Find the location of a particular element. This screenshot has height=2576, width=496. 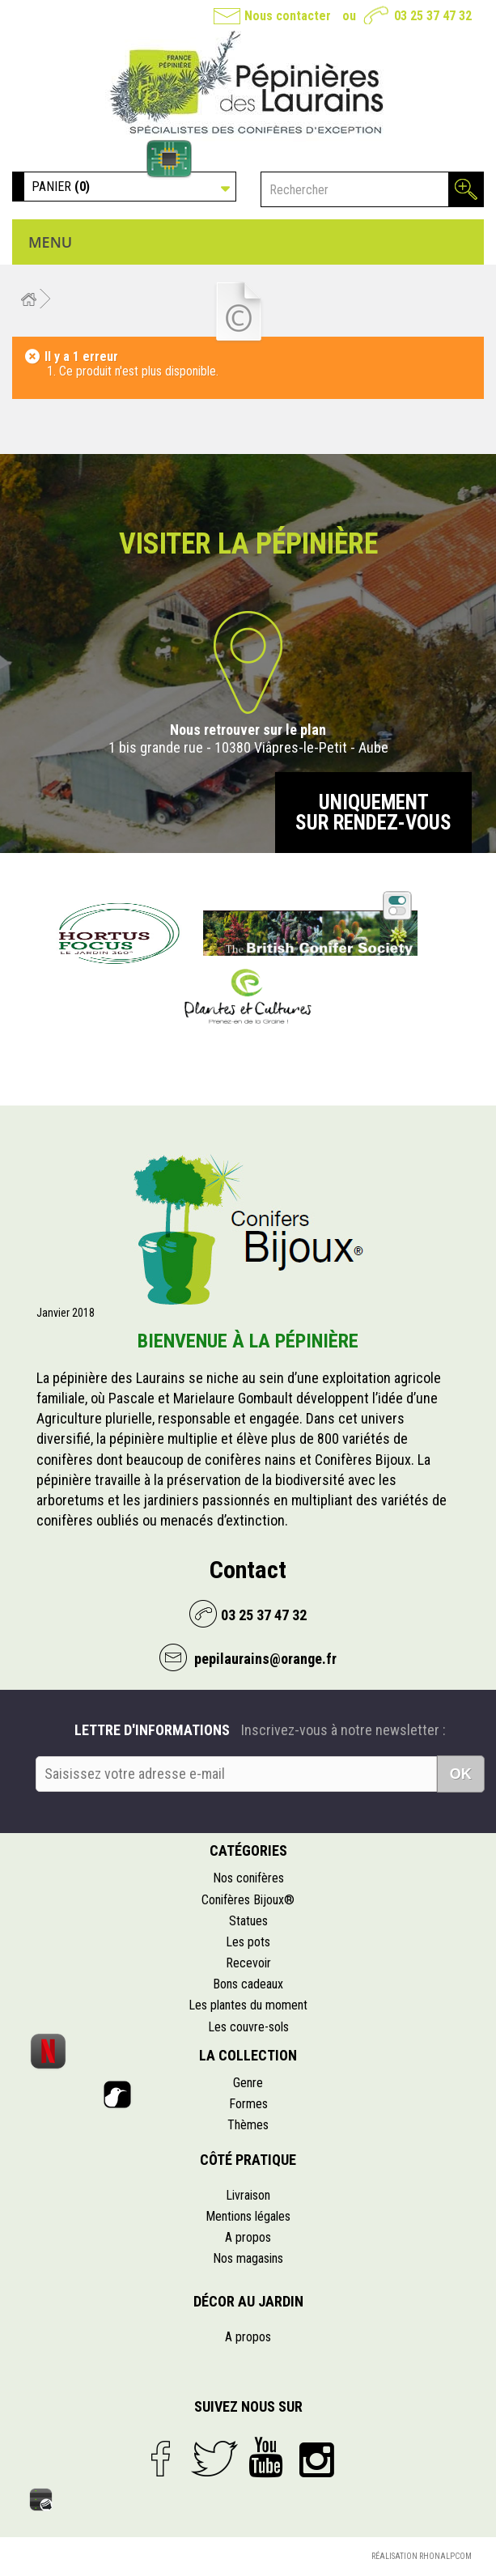

indicates a file currently being copied is located at coordinates (239, 312).